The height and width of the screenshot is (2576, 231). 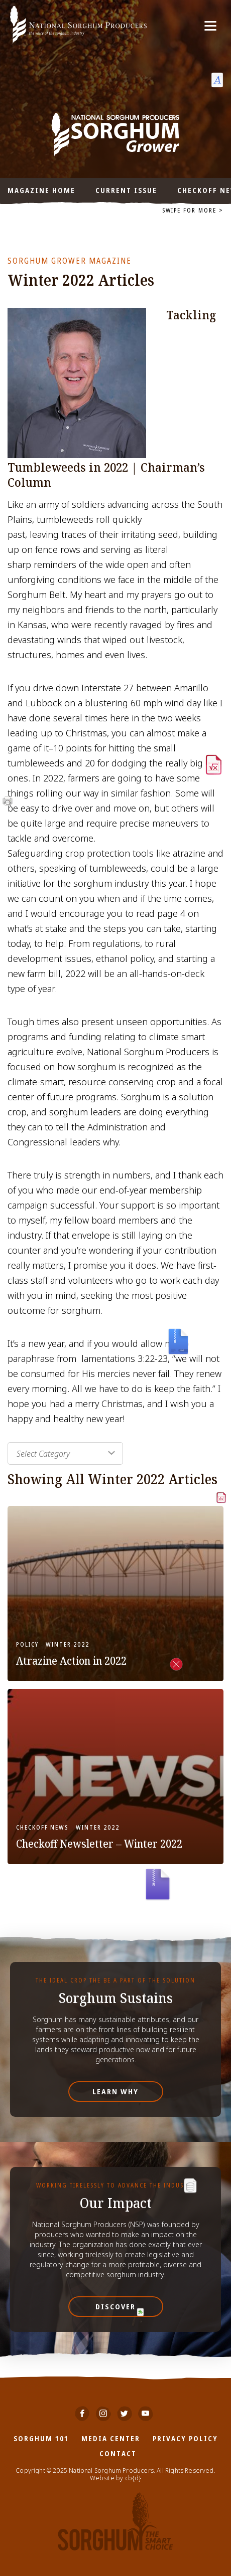 What do you see at coordinates (140, 2312) in the screenshot?
I see `install a browser extension or add-on` at bounding box center [140, 2312].